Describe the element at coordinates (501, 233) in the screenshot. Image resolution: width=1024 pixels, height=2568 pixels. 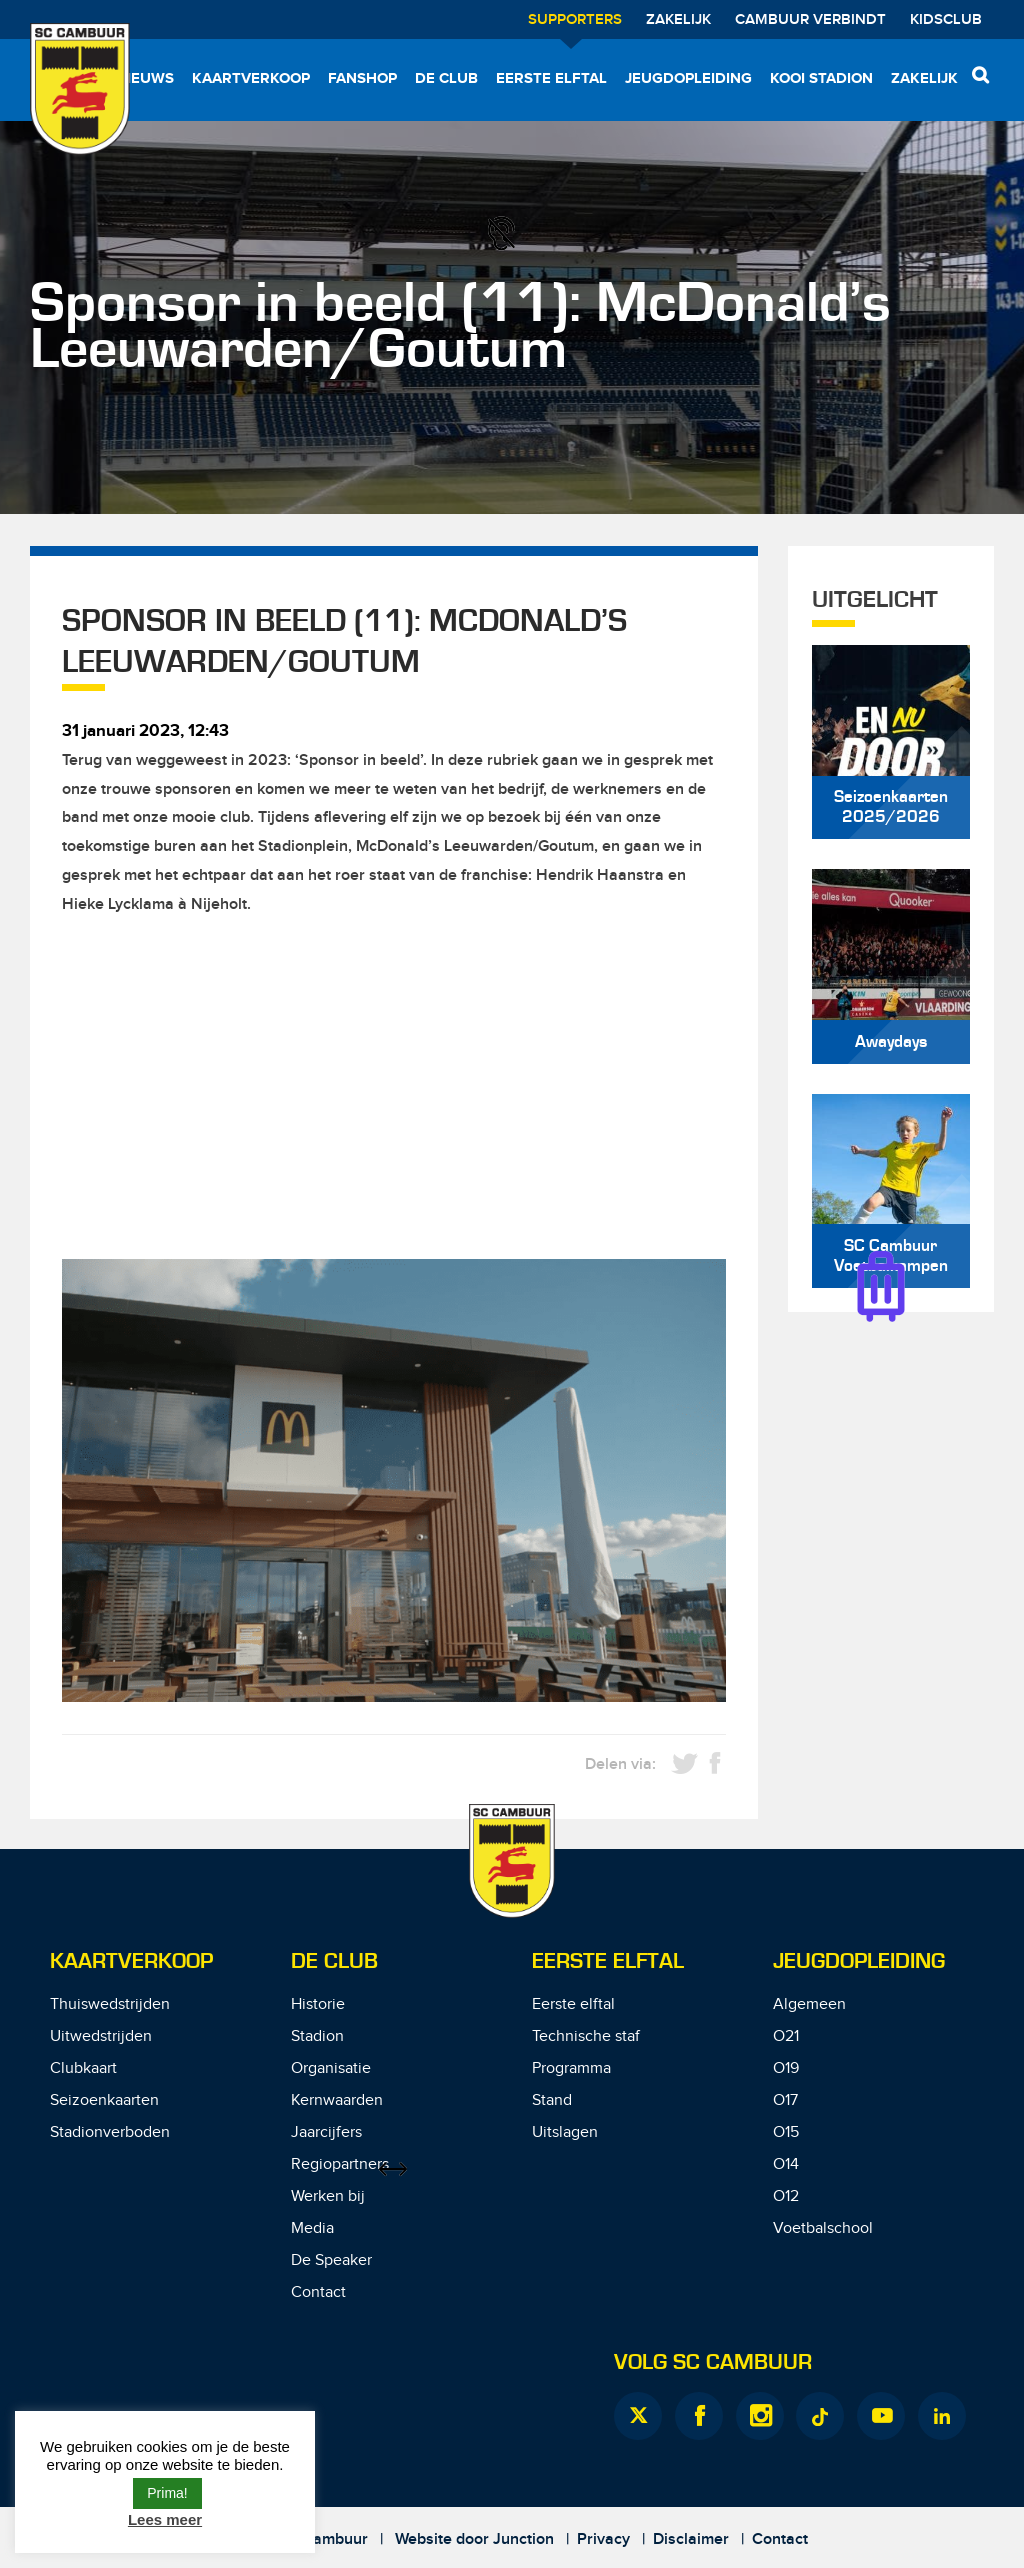
I see `indicates hearing assistance is disabled` at that location.